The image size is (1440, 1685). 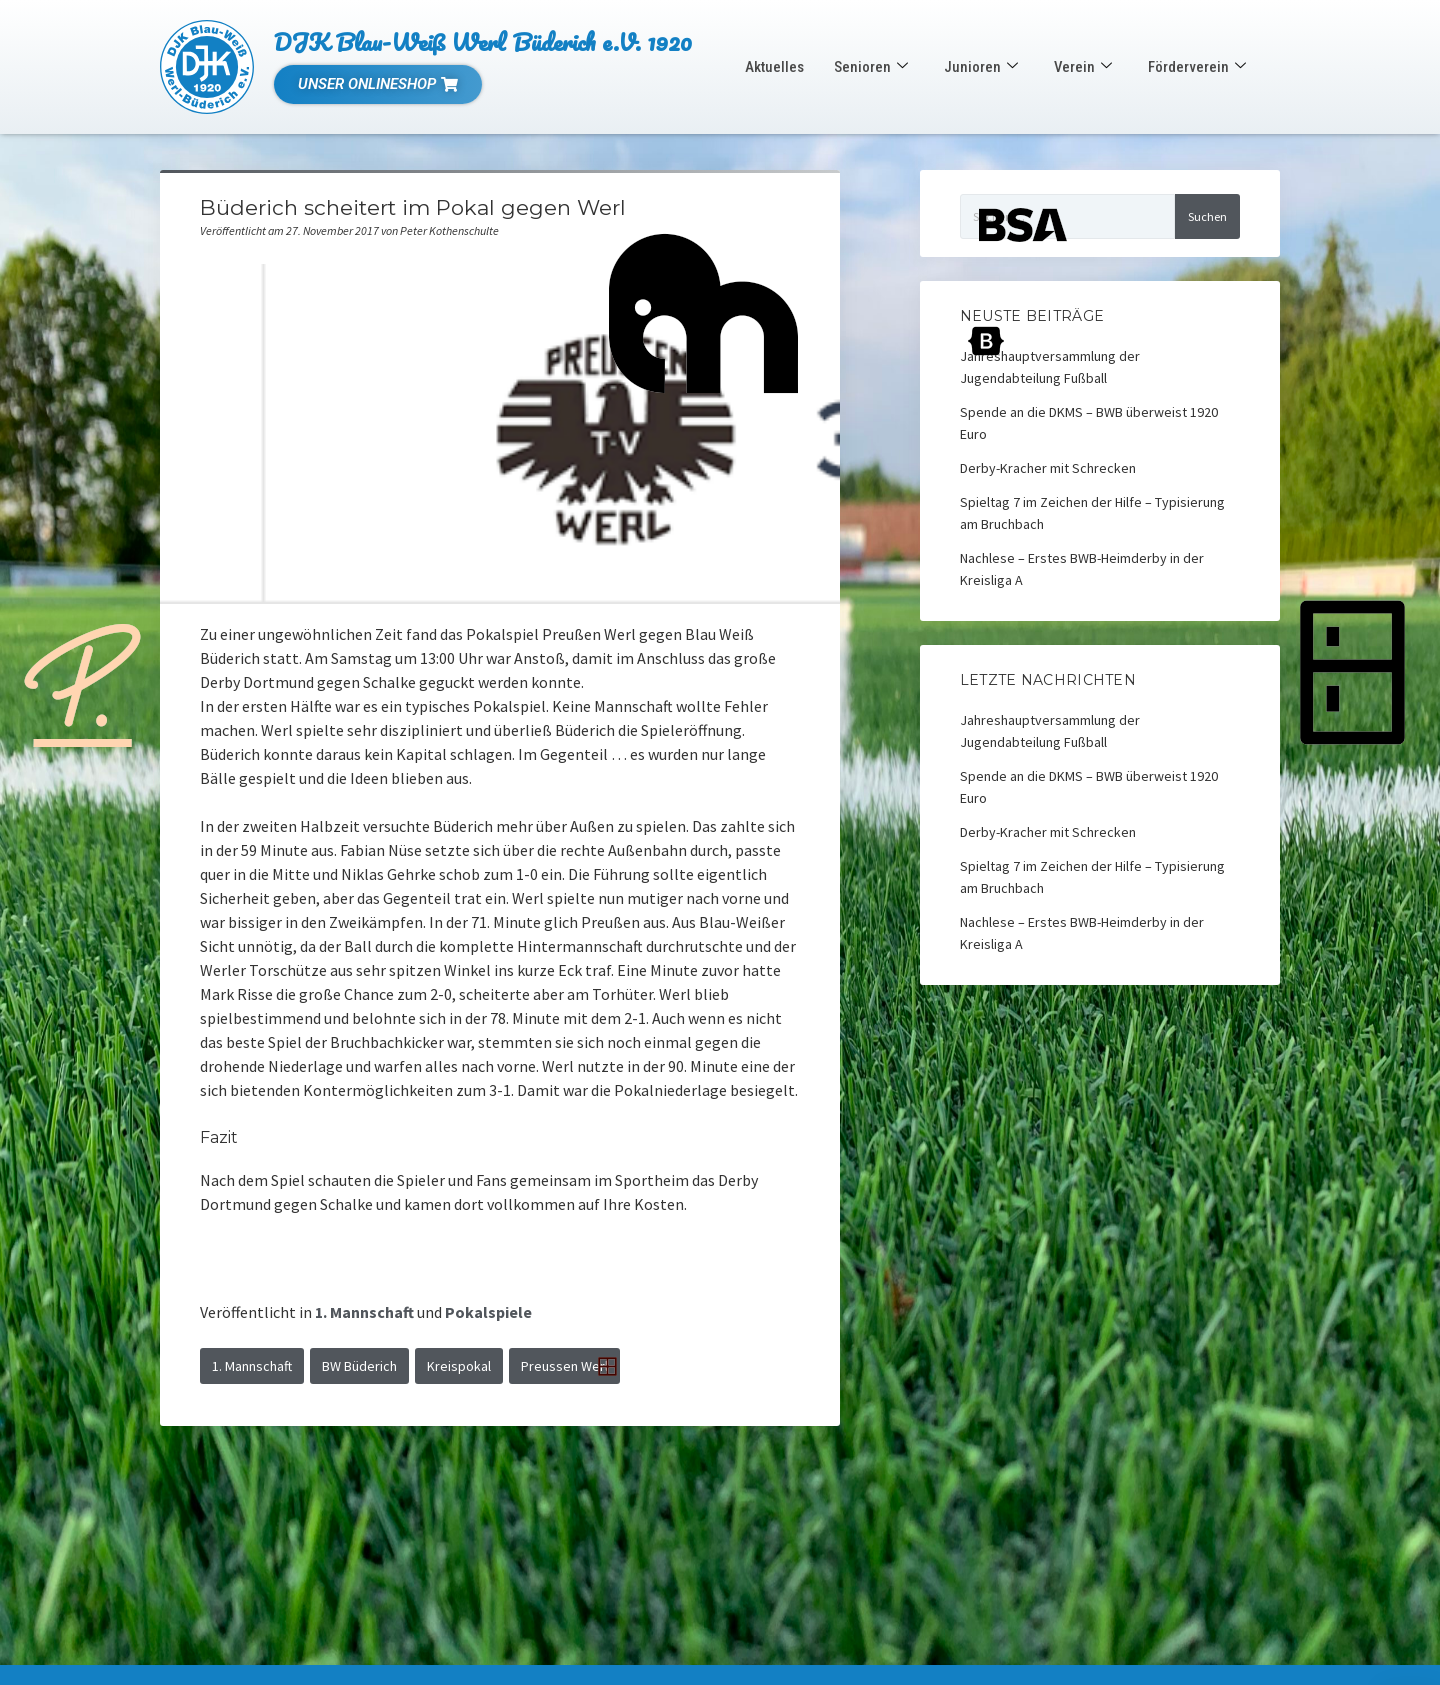 What do you see at coordinates (1023, 225) in the screenshot?
I see `buysellads company logo` at bounding box center [1023, 225].